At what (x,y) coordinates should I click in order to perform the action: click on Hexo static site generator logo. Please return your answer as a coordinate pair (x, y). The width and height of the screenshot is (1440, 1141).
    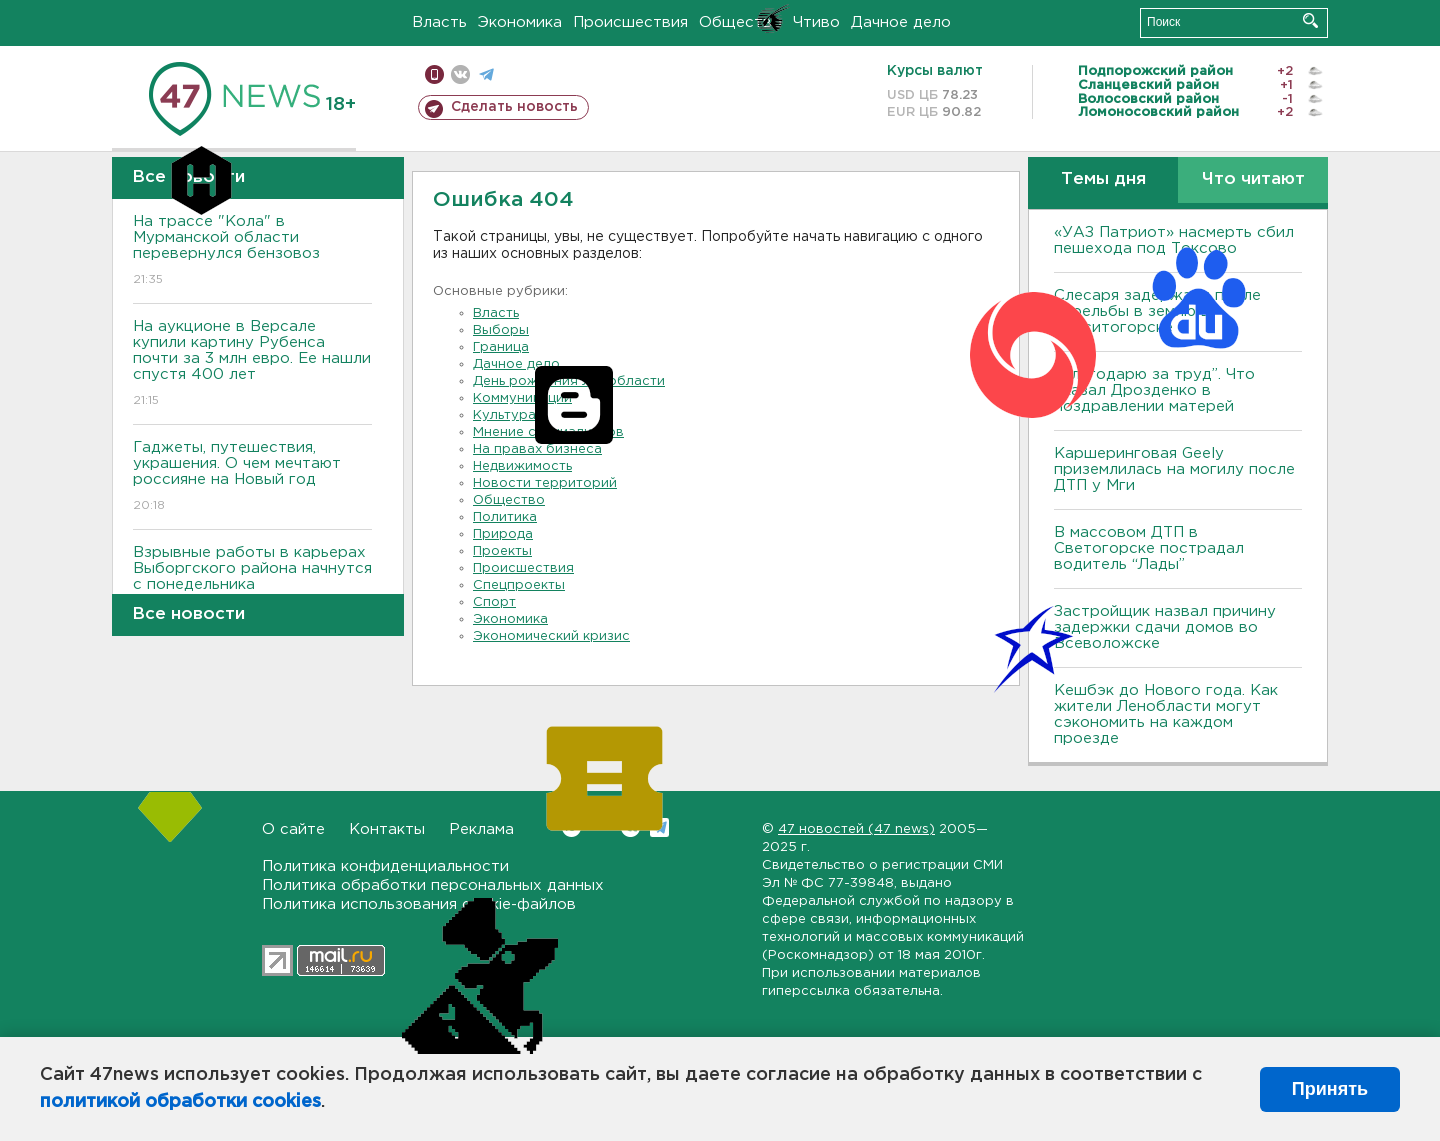
    Looking at the image, I should click on (201, 180).